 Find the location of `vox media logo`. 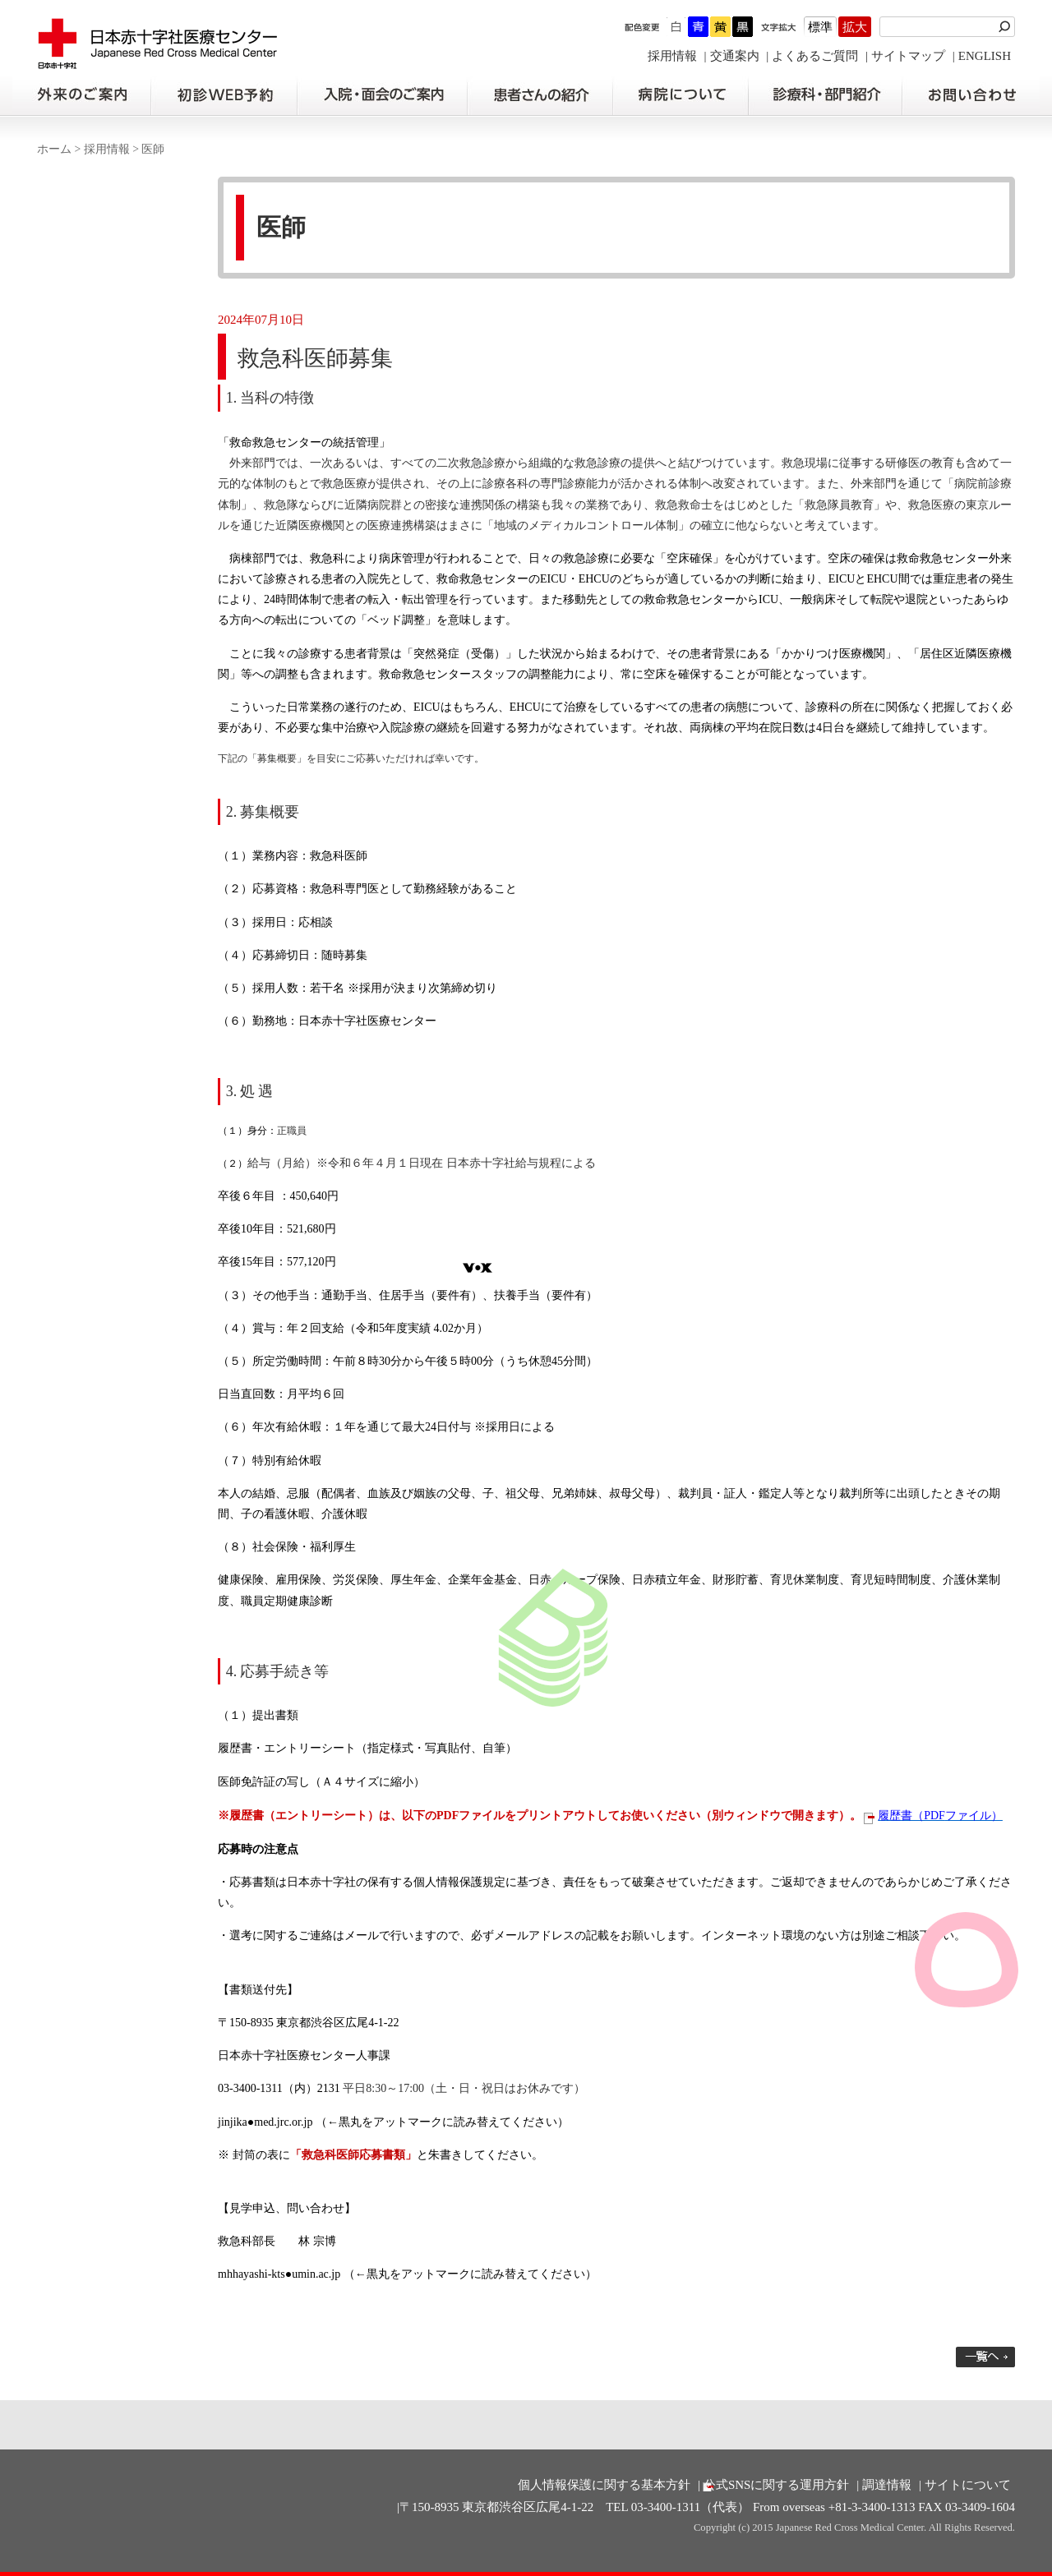

vox media logo is located at coordinates (478, 1268).